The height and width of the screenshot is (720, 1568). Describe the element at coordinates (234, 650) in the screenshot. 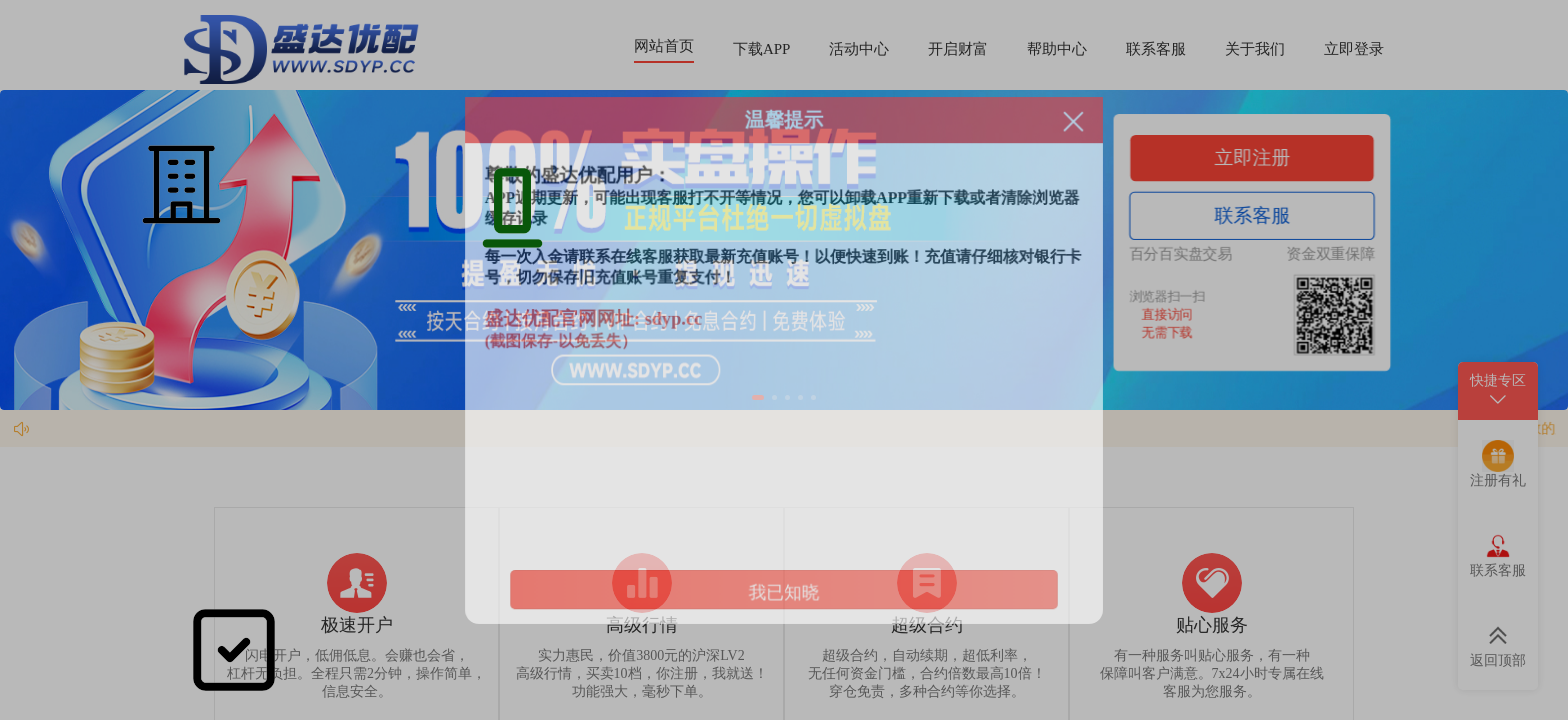

I see `mark item as complete` at that location.